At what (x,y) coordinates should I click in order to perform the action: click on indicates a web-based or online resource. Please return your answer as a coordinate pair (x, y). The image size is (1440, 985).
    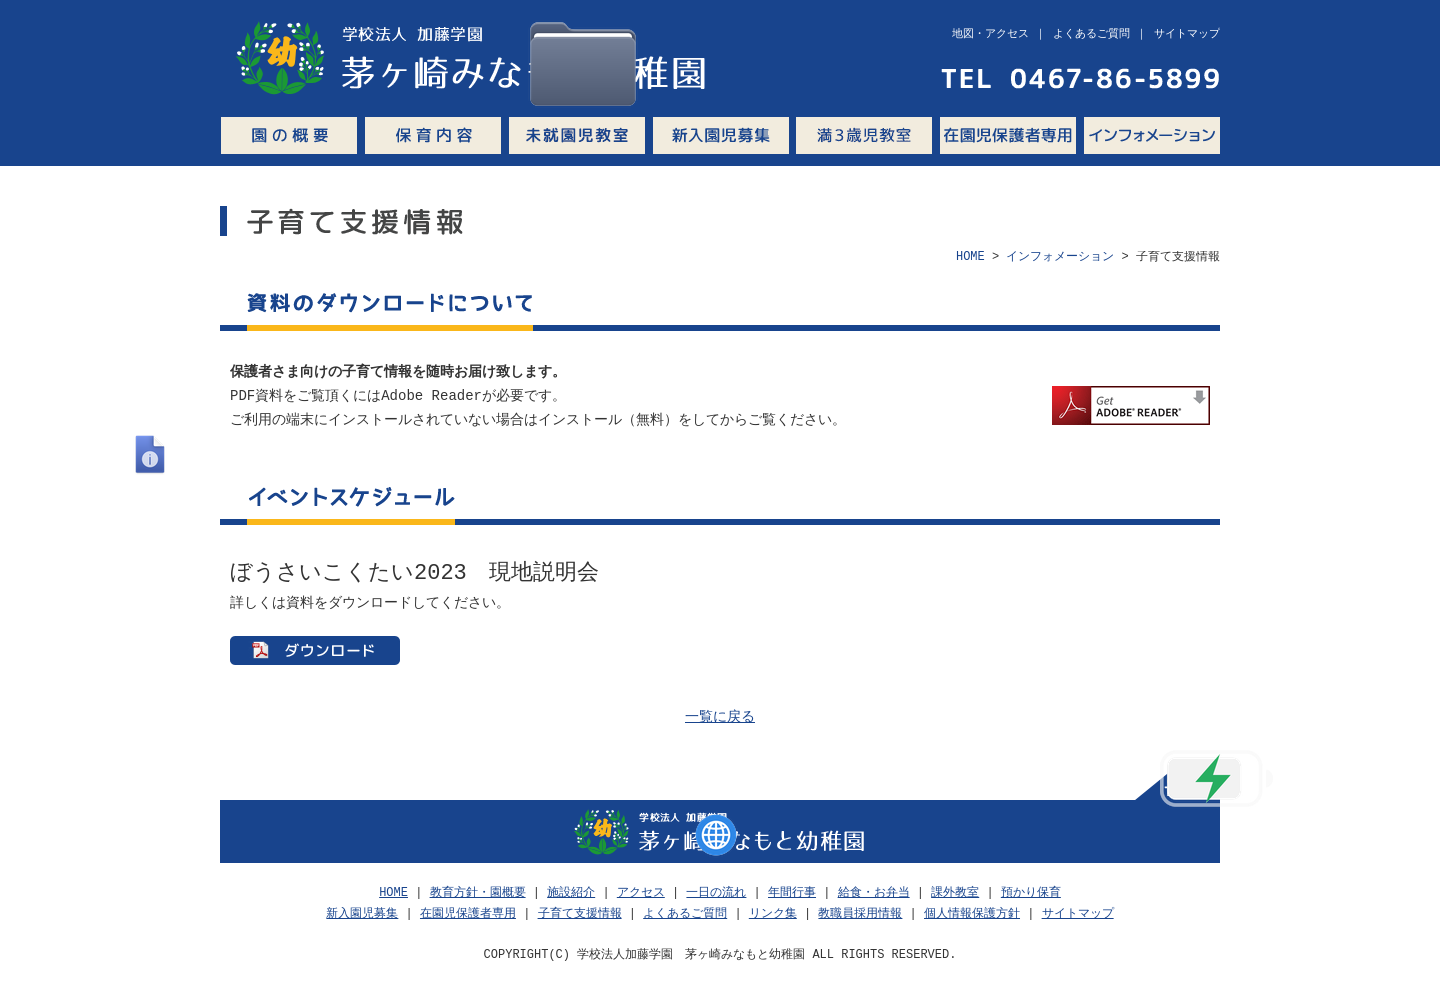
    Looking at the image, I should click on (716, 835).